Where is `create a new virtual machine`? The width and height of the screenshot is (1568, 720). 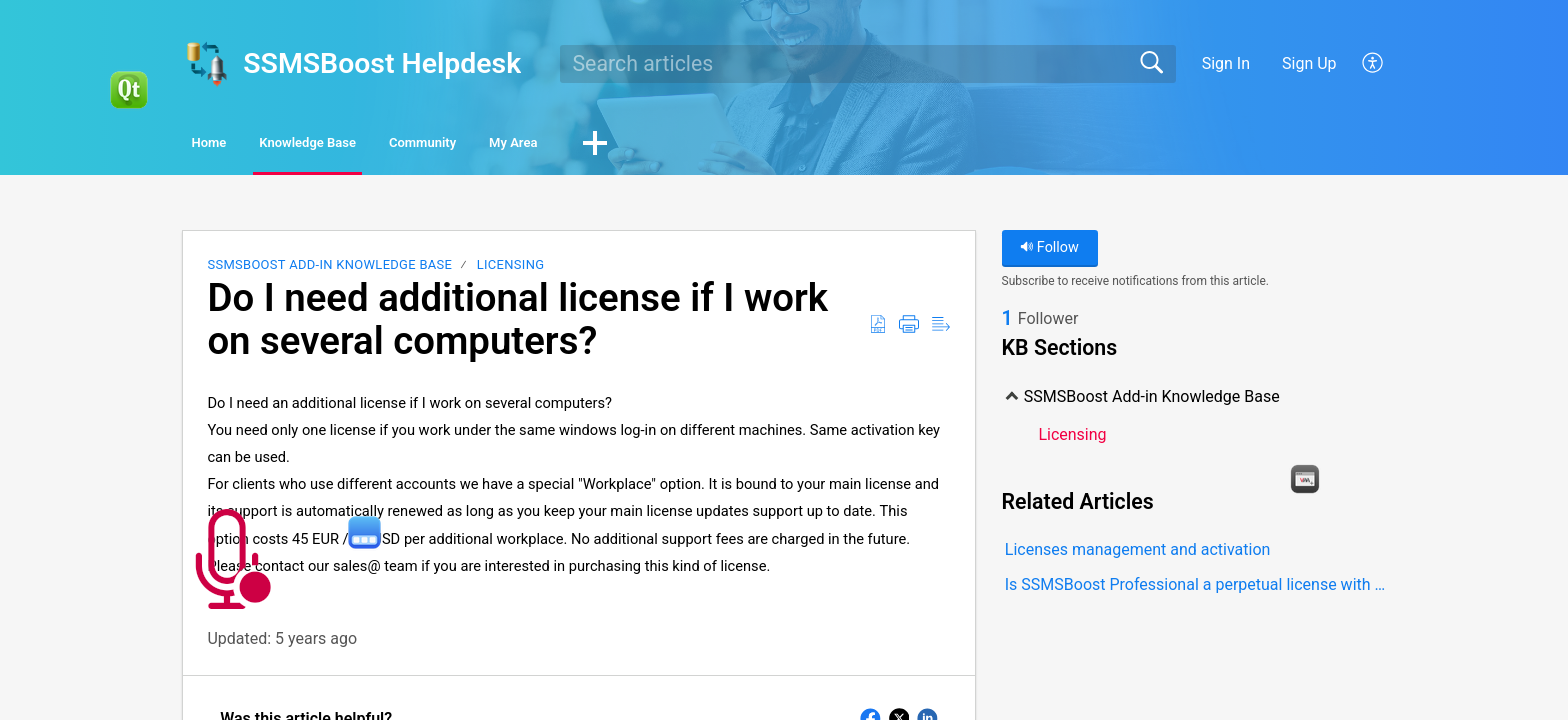 create a new virtual machine is located at coordinates (1305, 479).